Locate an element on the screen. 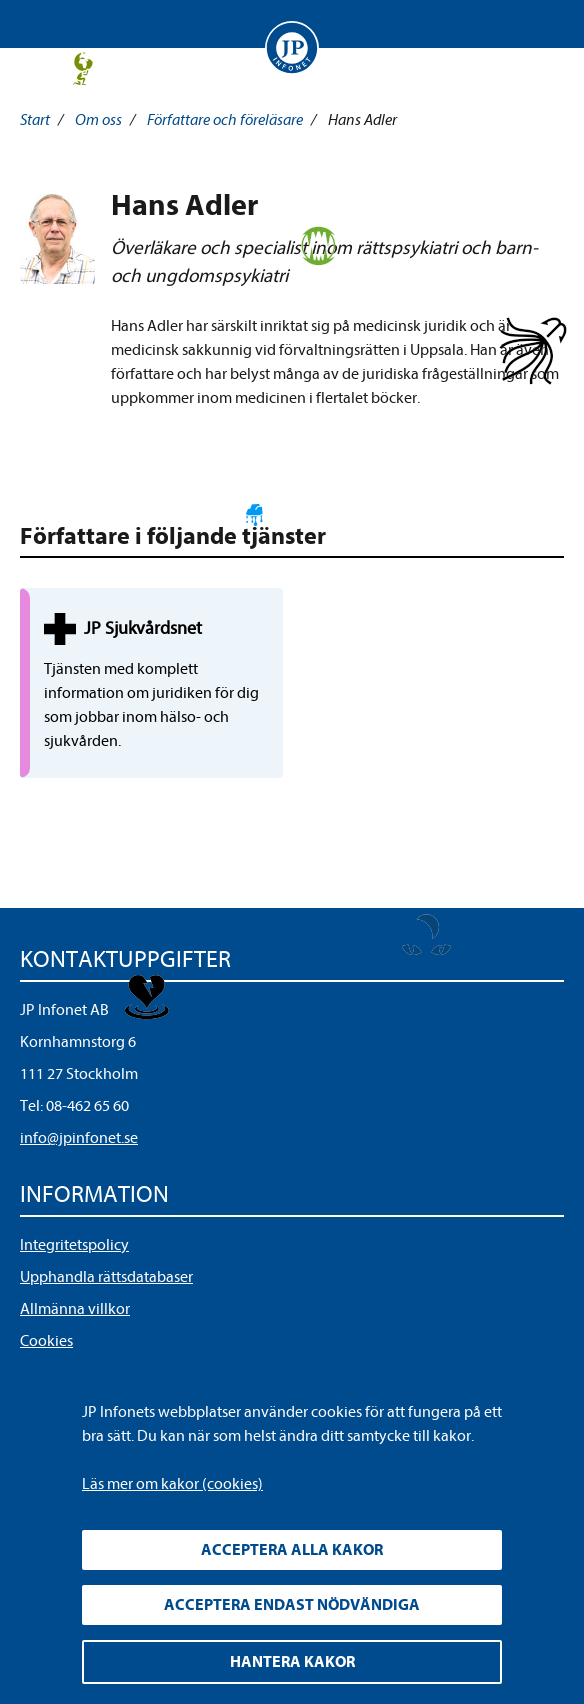 This screenshot has width=584, height=1704. fishing lure or jig equipment icon is located at coordinates (533, 350).